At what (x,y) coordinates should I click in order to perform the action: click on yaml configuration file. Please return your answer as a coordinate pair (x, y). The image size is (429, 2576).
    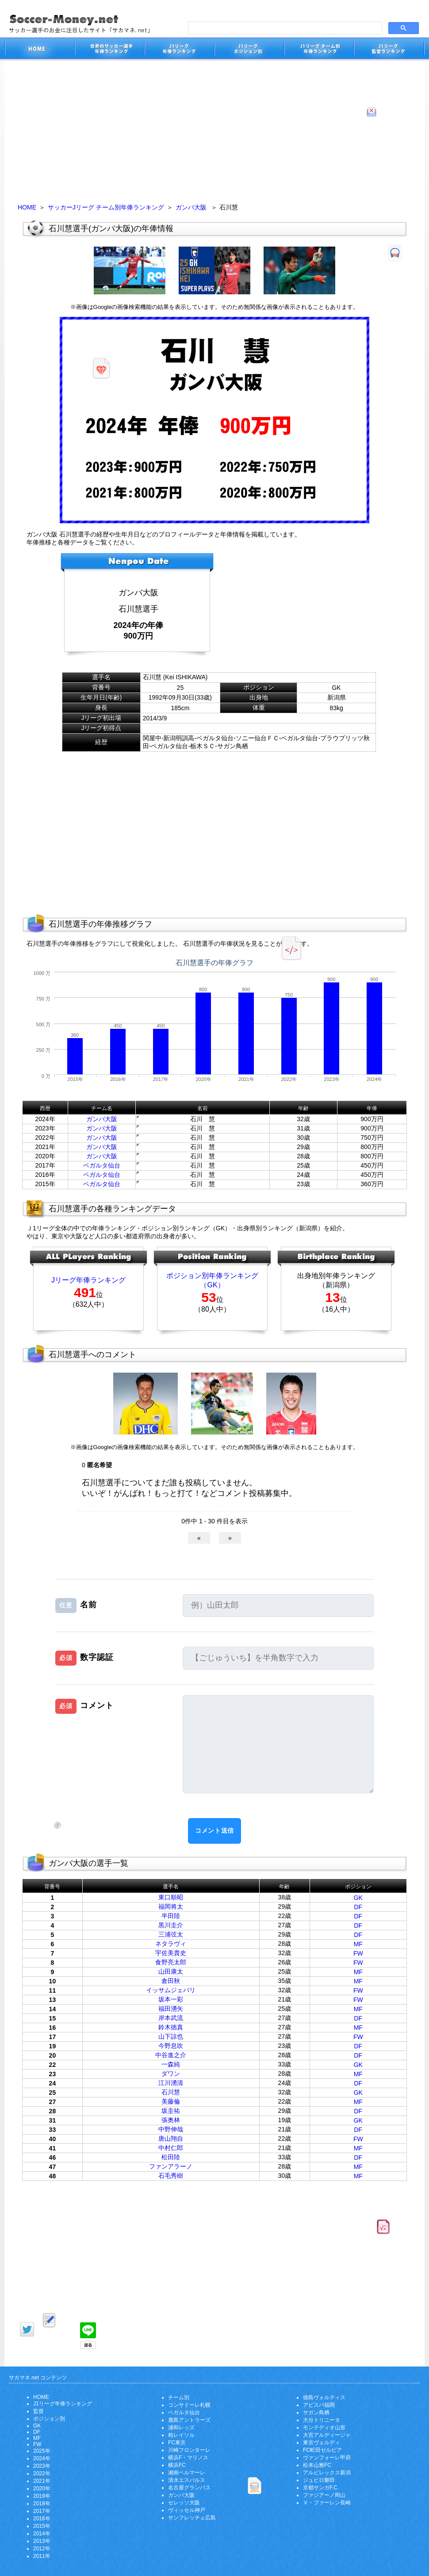
    Looking at the image, I should click on (254, 2485).